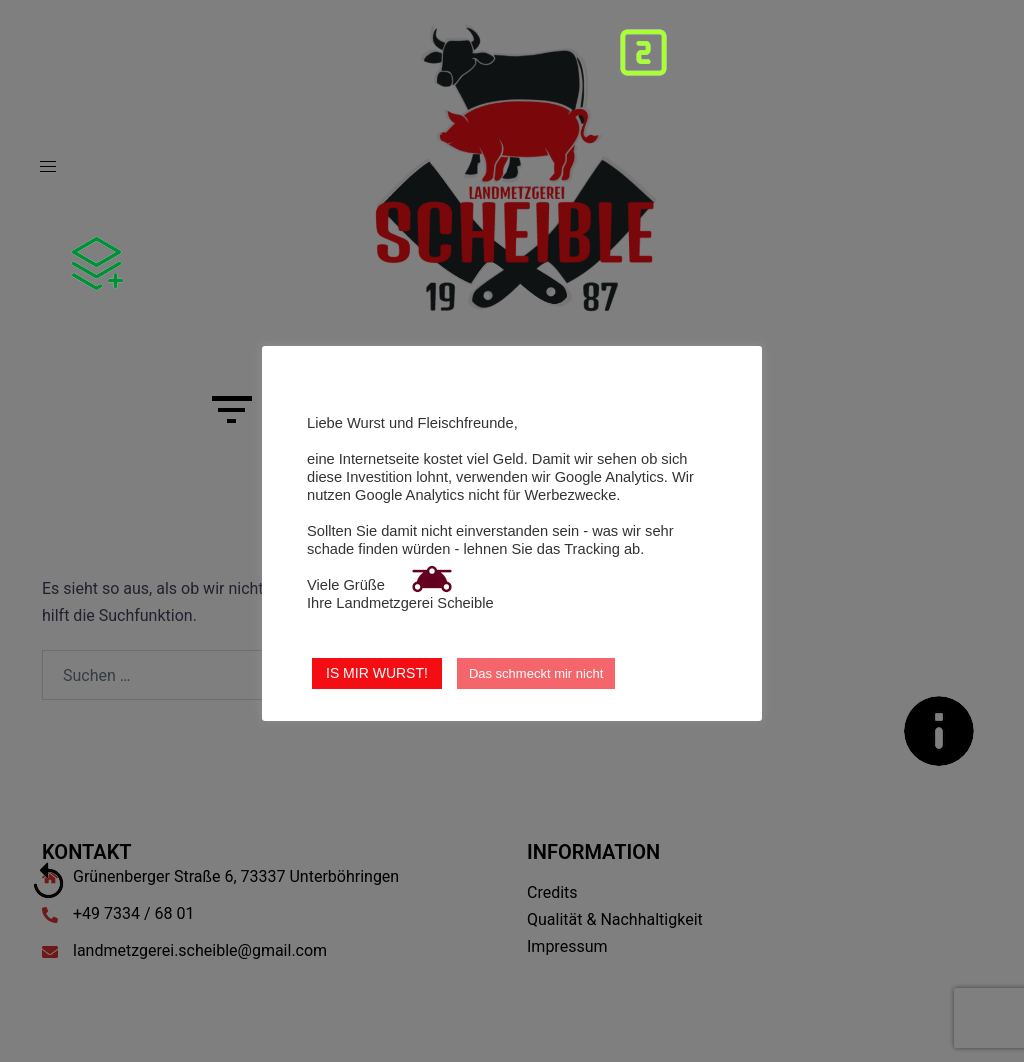 This screenshot has width=1024, height=1062. Describe the element at coordinates (232, 410) in the screenshot. I see `filter or sort list items` at that location.